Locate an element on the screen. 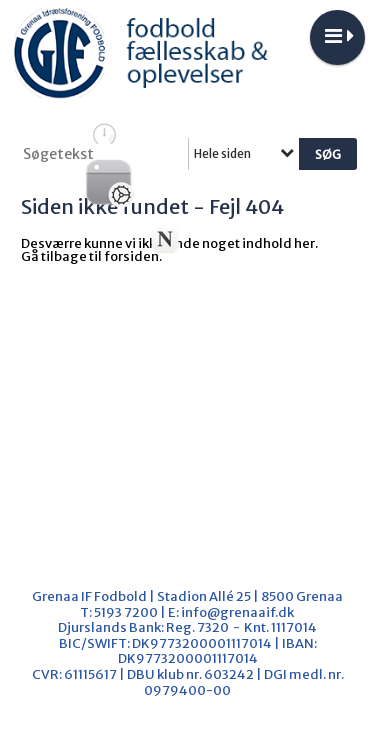  configure window behavior settings is located at coordinates (109, 183).